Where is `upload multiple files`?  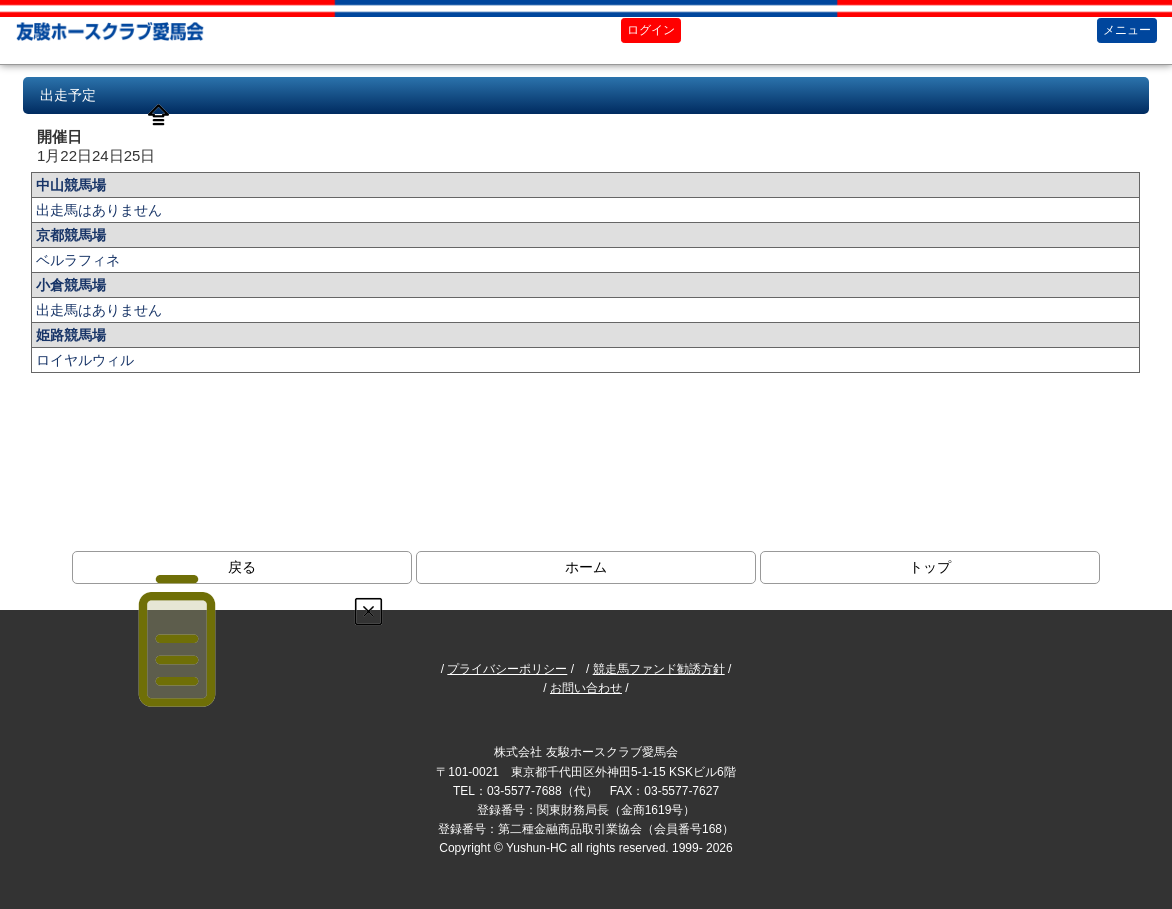
upload multiple files is located at coordinates (158, 115).